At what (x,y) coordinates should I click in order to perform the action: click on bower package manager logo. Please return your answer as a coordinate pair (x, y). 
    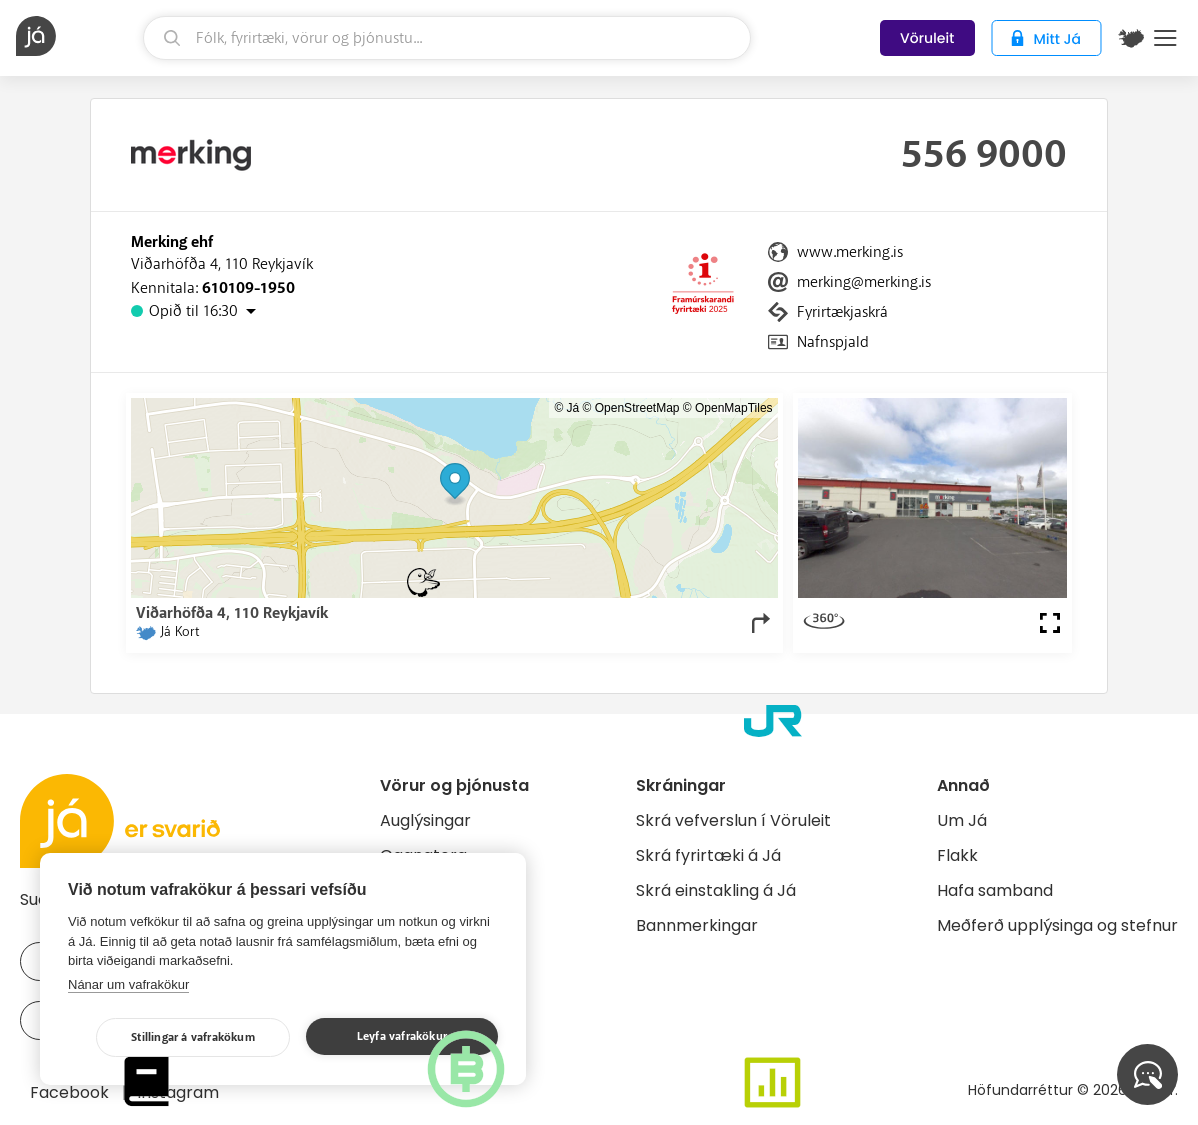
    Looking at the image, I should click on (423, 582).